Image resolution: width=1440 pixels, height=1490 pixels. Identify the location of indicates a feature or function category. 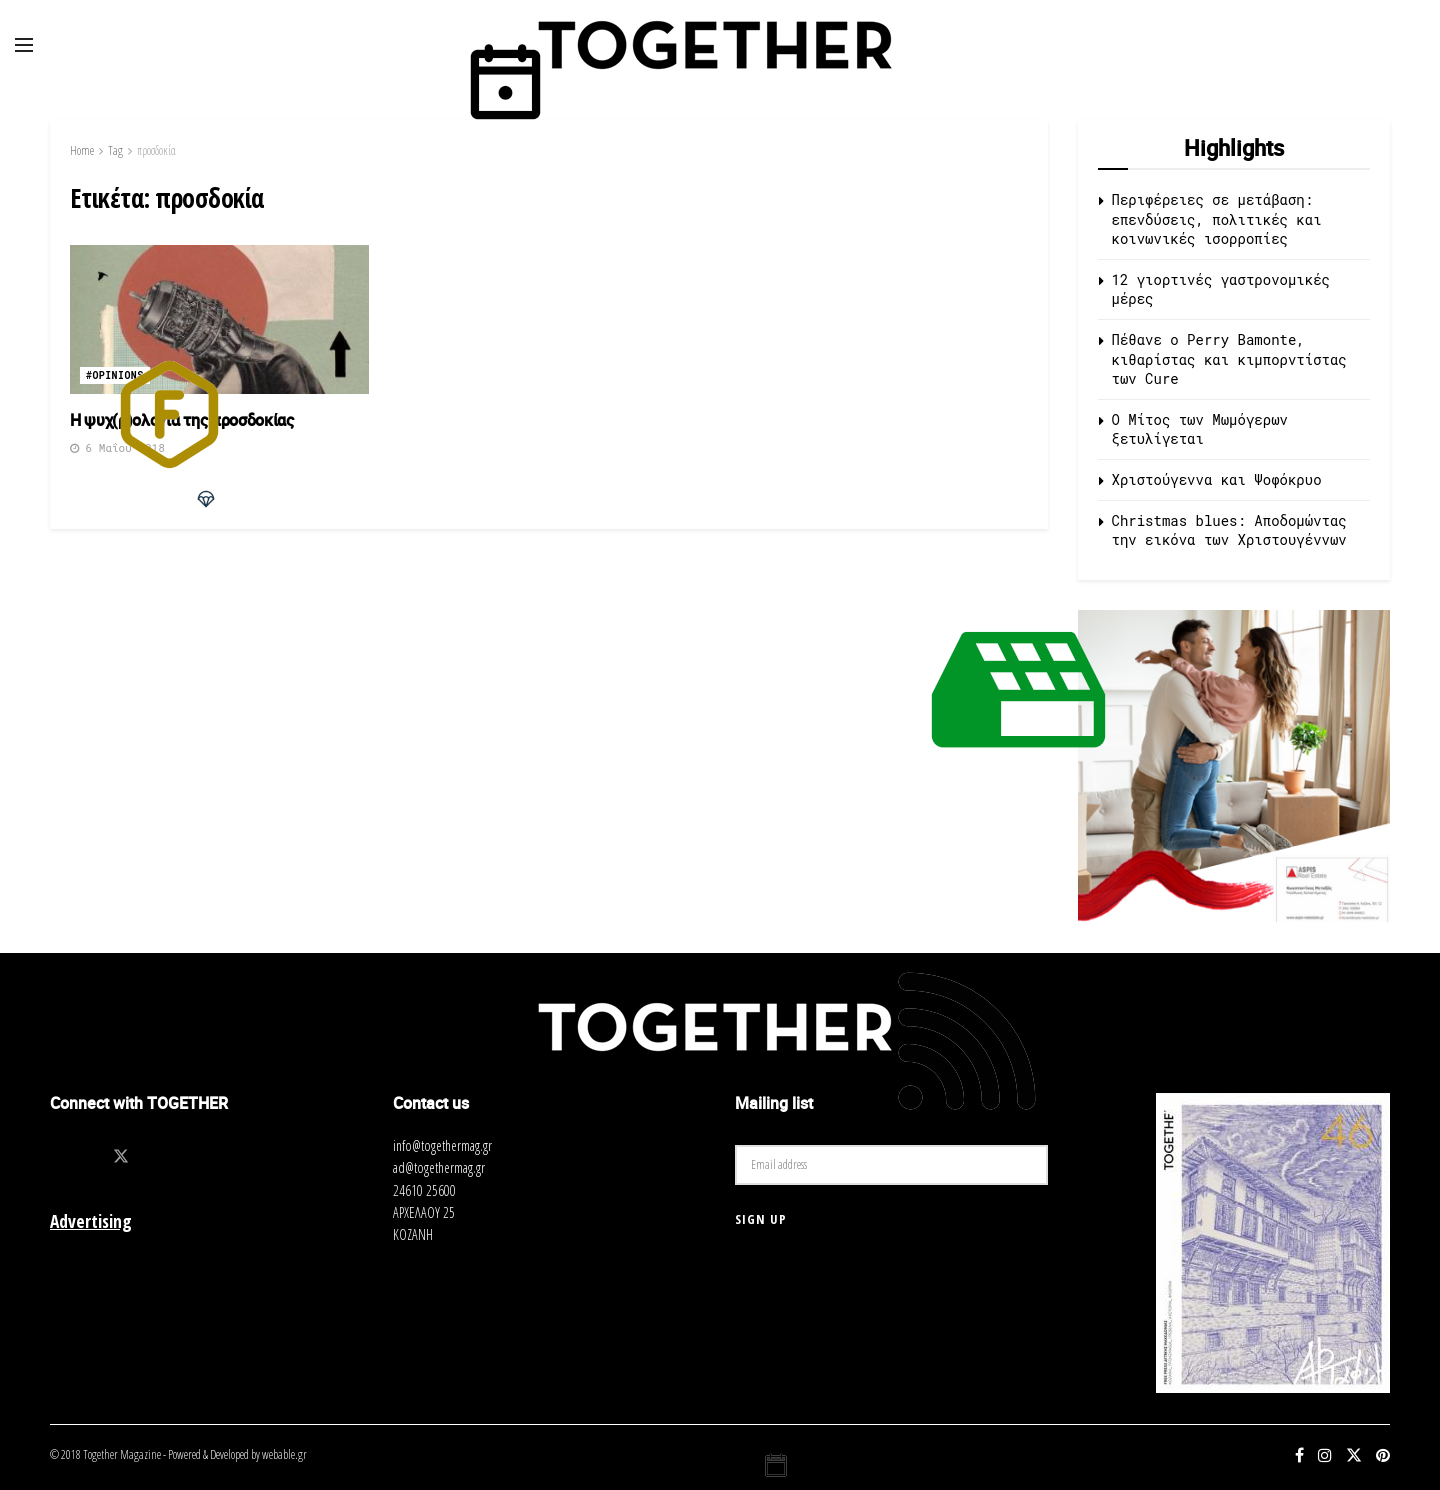
(169, 414).